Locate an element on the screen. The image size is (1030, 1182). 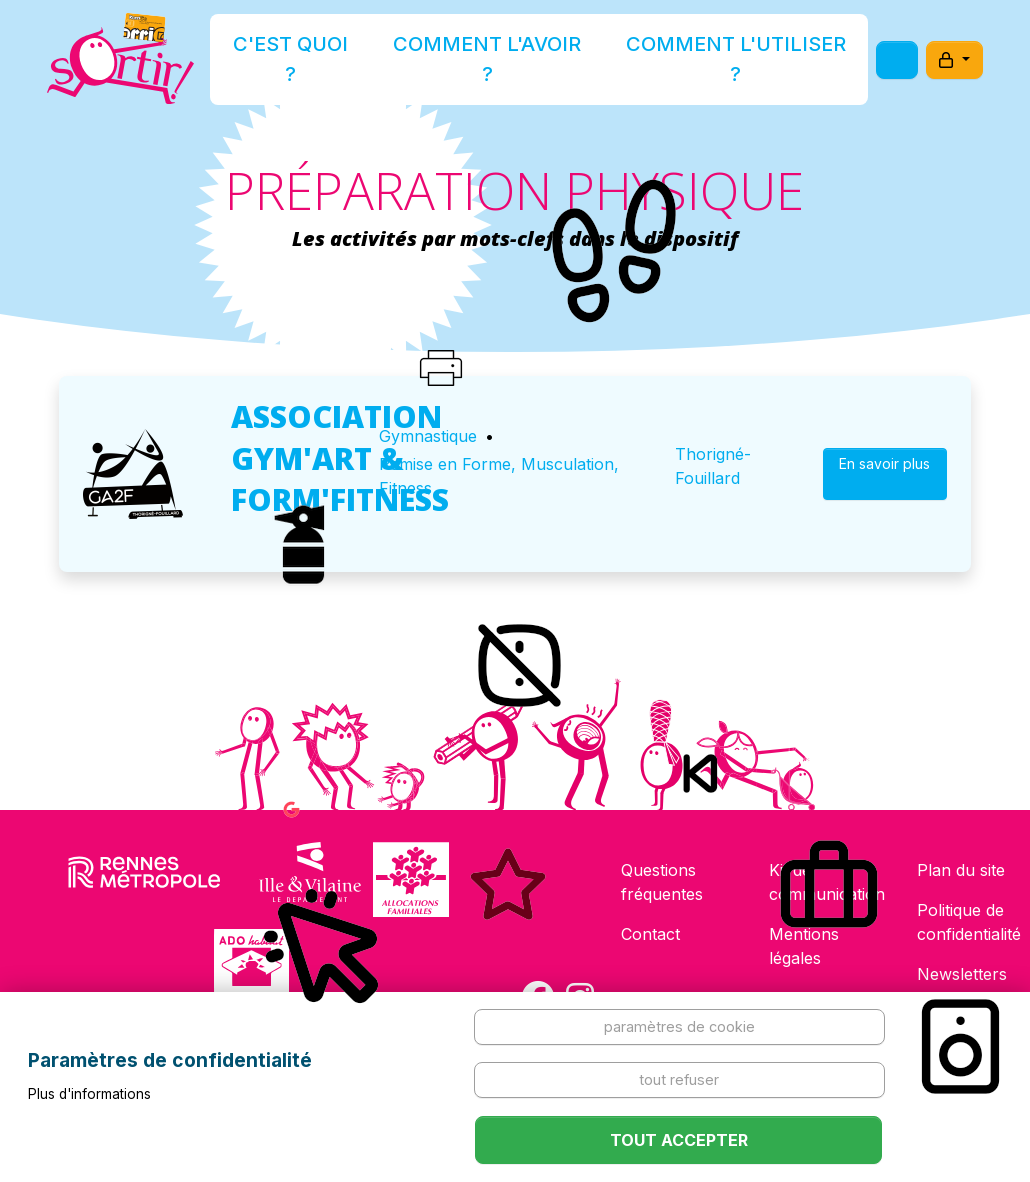
access work or business-related content is located at coordinates (829, 884).